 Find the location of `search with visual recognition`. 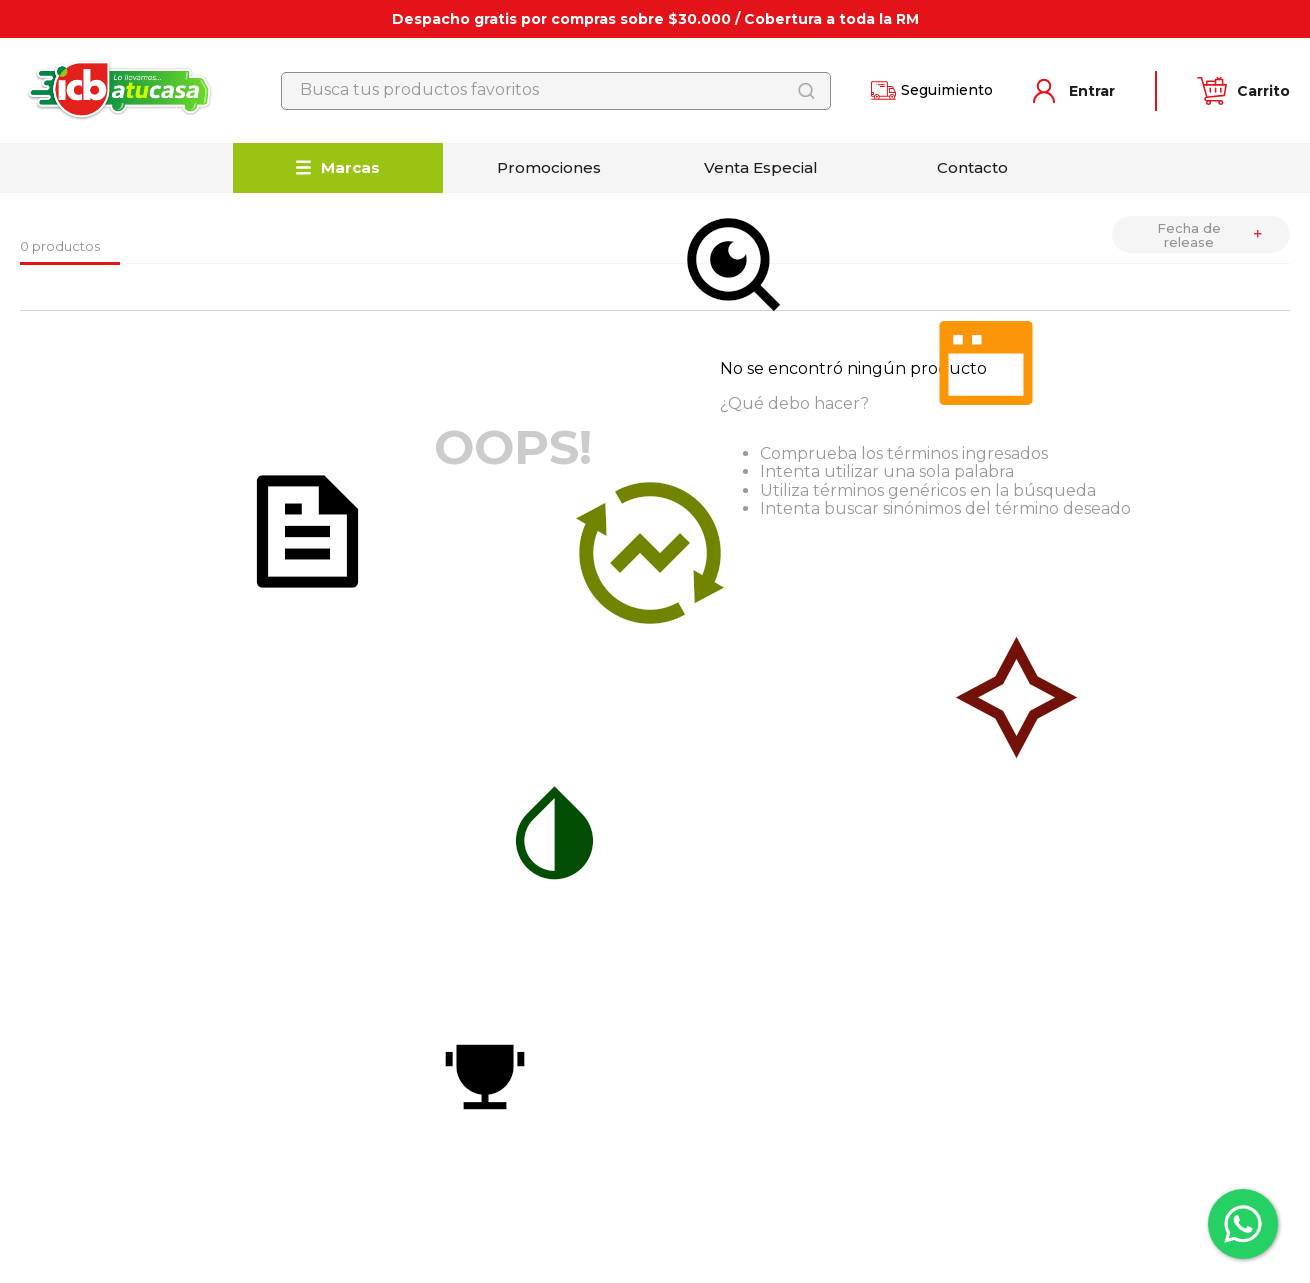

search with visual recognition is located at coordinates (733, 264).